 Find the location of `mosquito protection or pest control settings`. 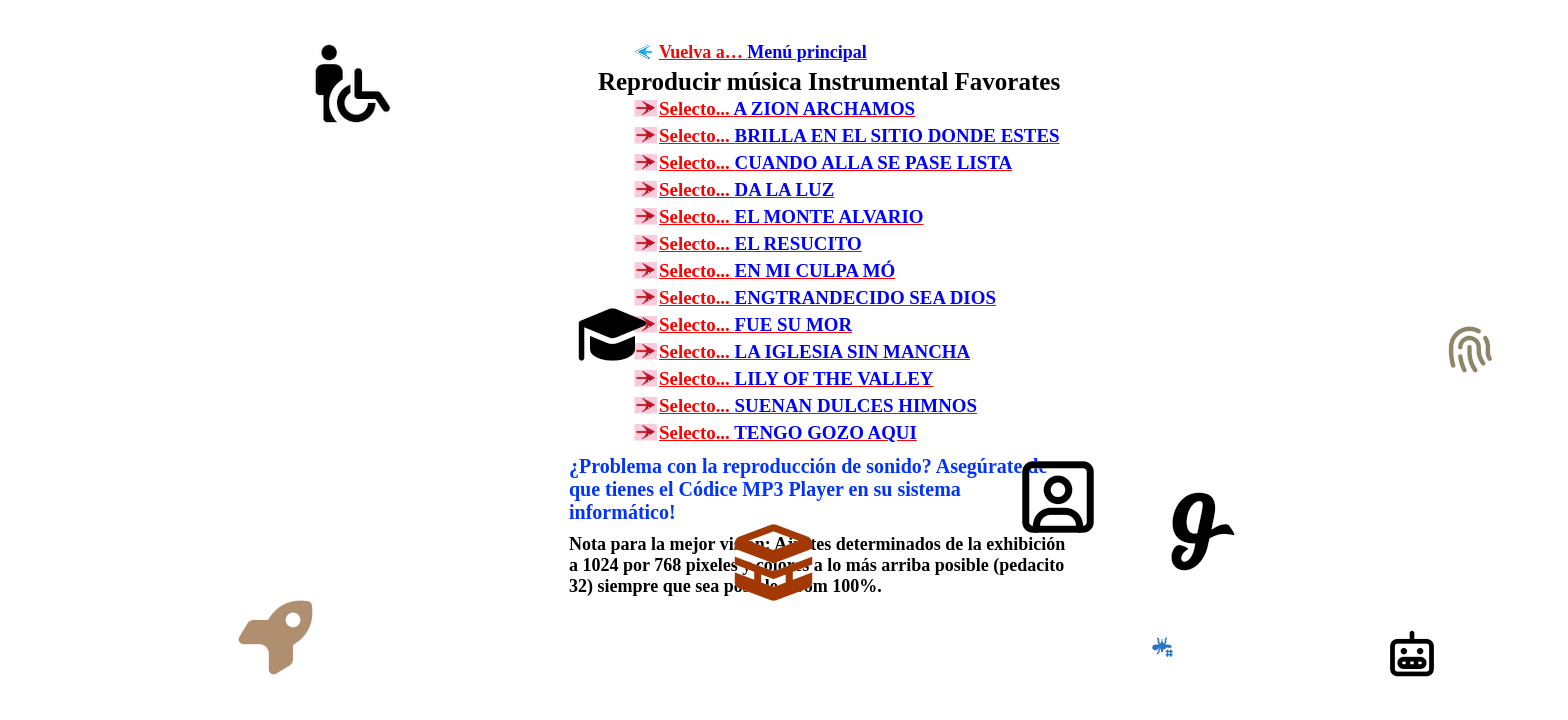

mosquito protection or pest control settings is located at coordinates (1162, 646).